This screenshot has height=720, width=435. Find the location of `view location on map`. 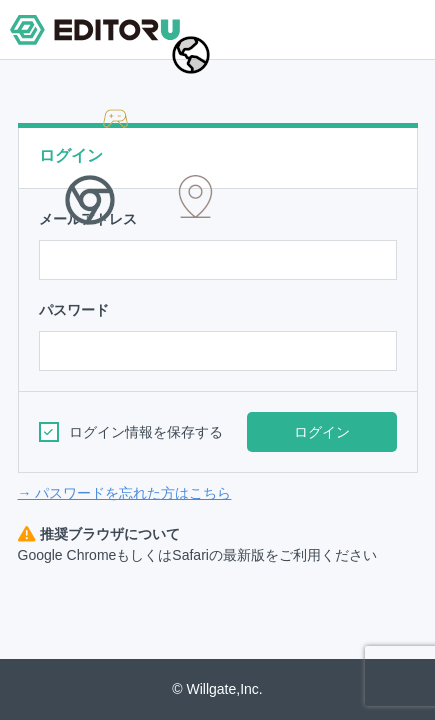

view location on map is located at coordinates (195, 196).